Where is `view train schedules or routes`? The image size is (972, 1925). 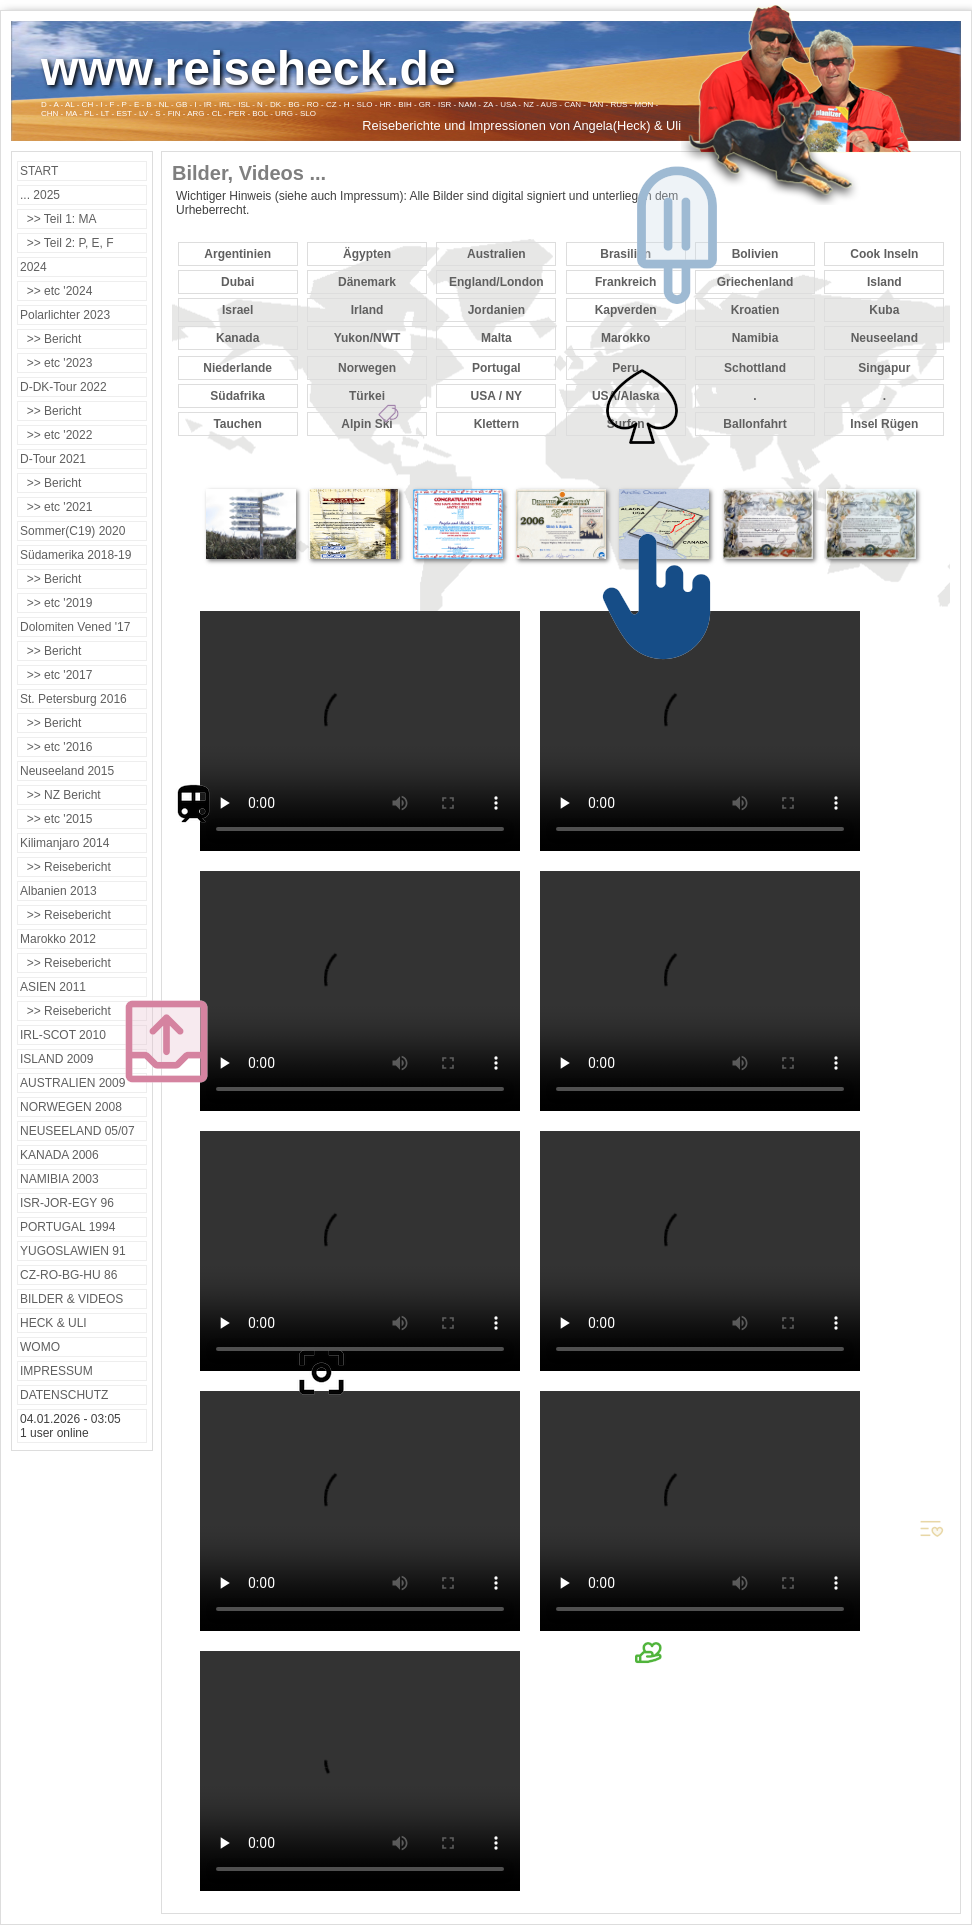 view train schedules or routes is located at coordinates (193, 804).